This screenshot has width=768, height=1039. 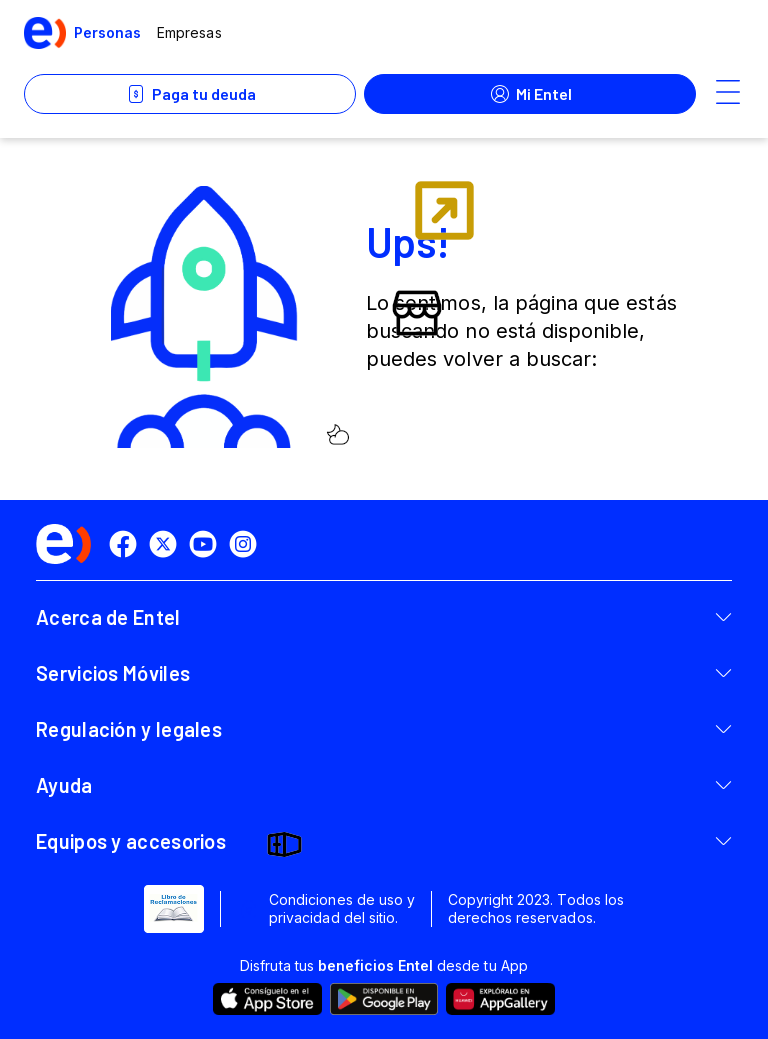 I want to click on open link in new window, so click(x=444, y=210).